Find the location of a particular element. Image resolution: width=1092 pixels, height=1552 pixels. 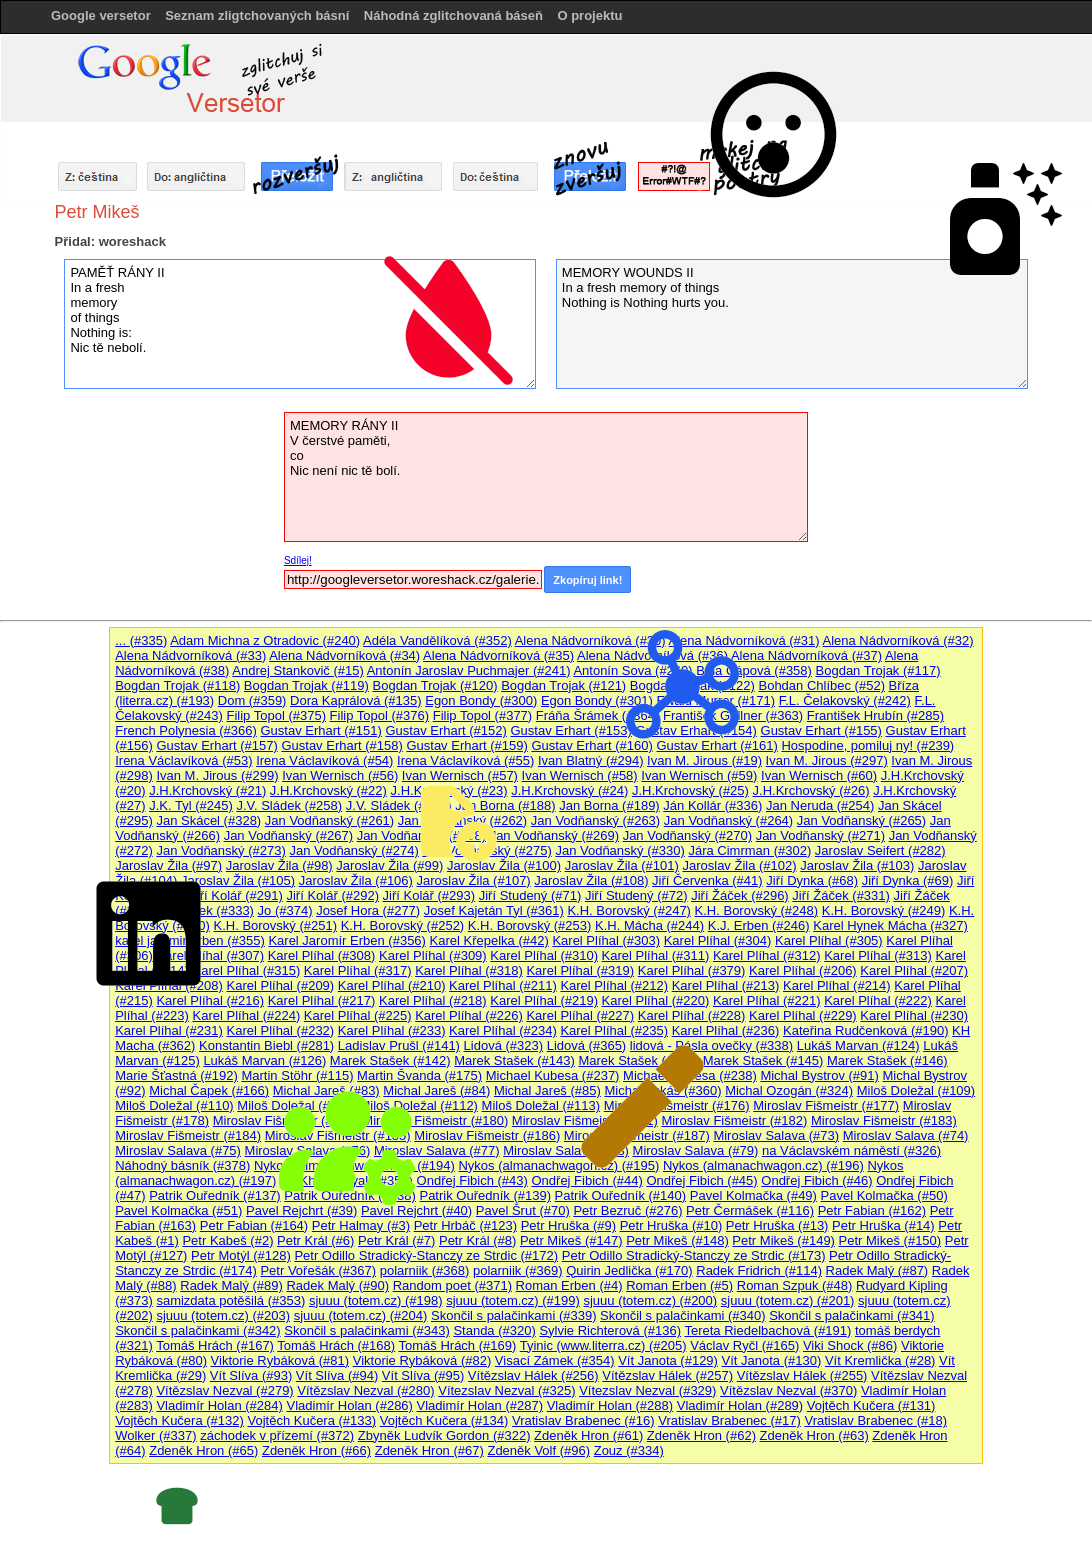

surprised or shocked reaction emoji is located at coordinates (773, 134).